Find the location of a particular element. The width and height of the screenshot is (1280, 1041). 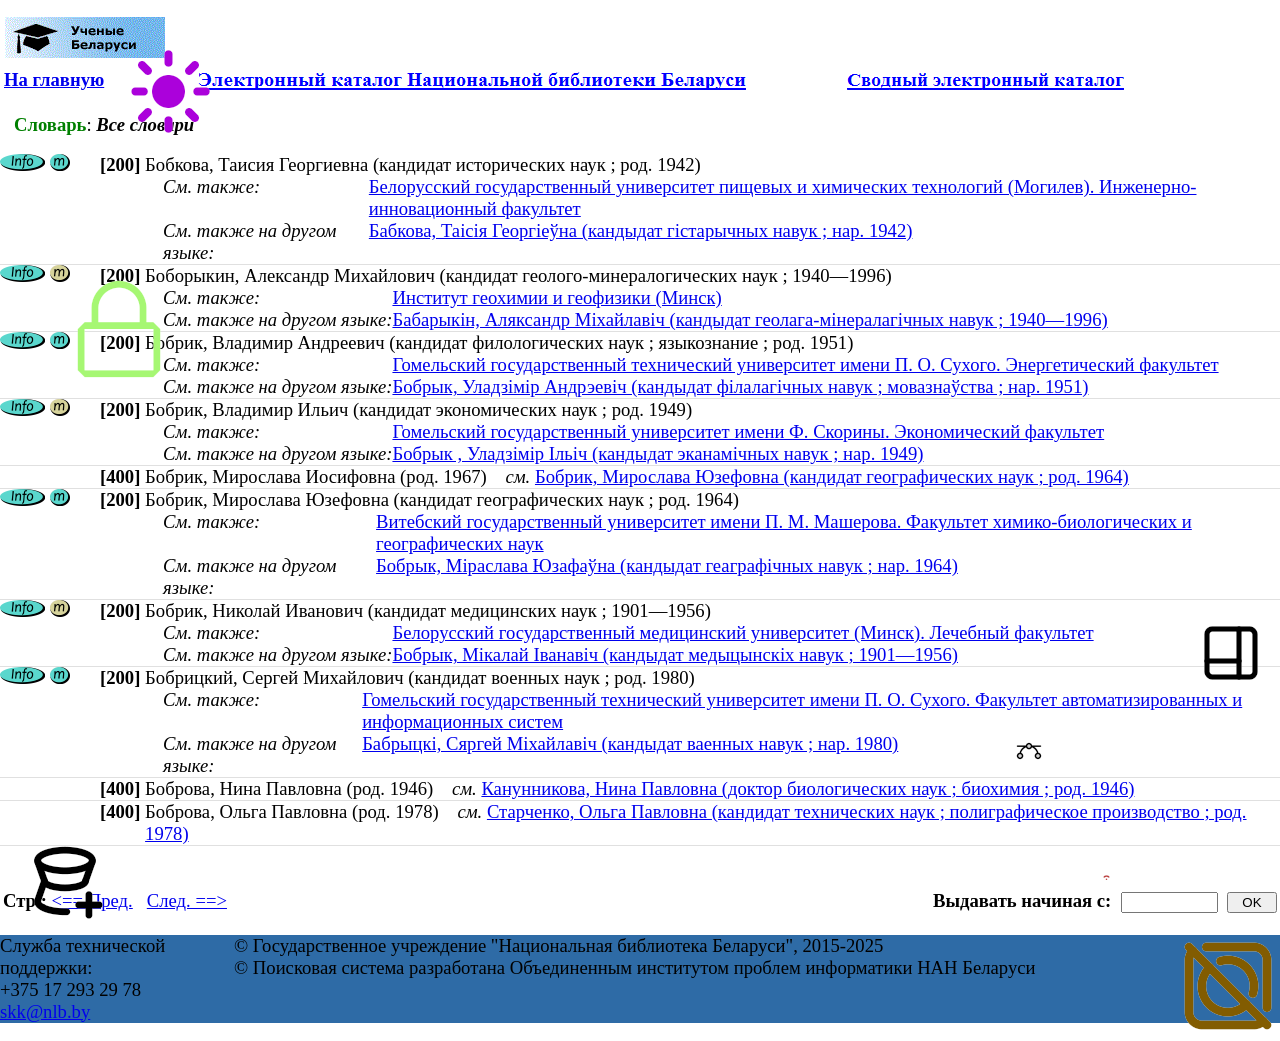

tumble dry not allowed is located at coordinates (1228, 986).